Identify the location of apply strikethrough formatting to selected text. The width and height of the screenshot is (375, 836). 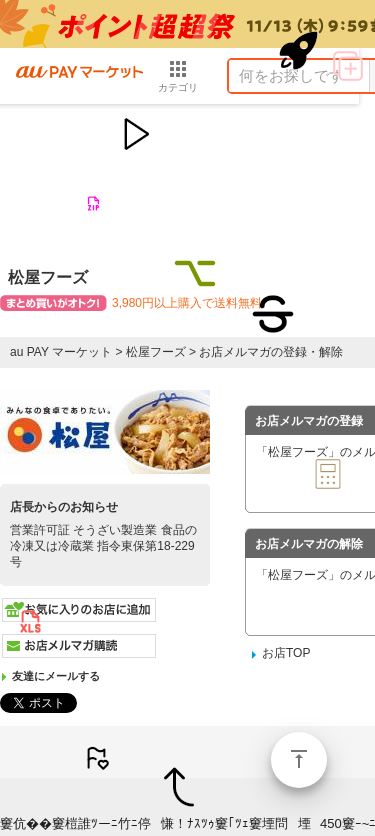
(273, 314).